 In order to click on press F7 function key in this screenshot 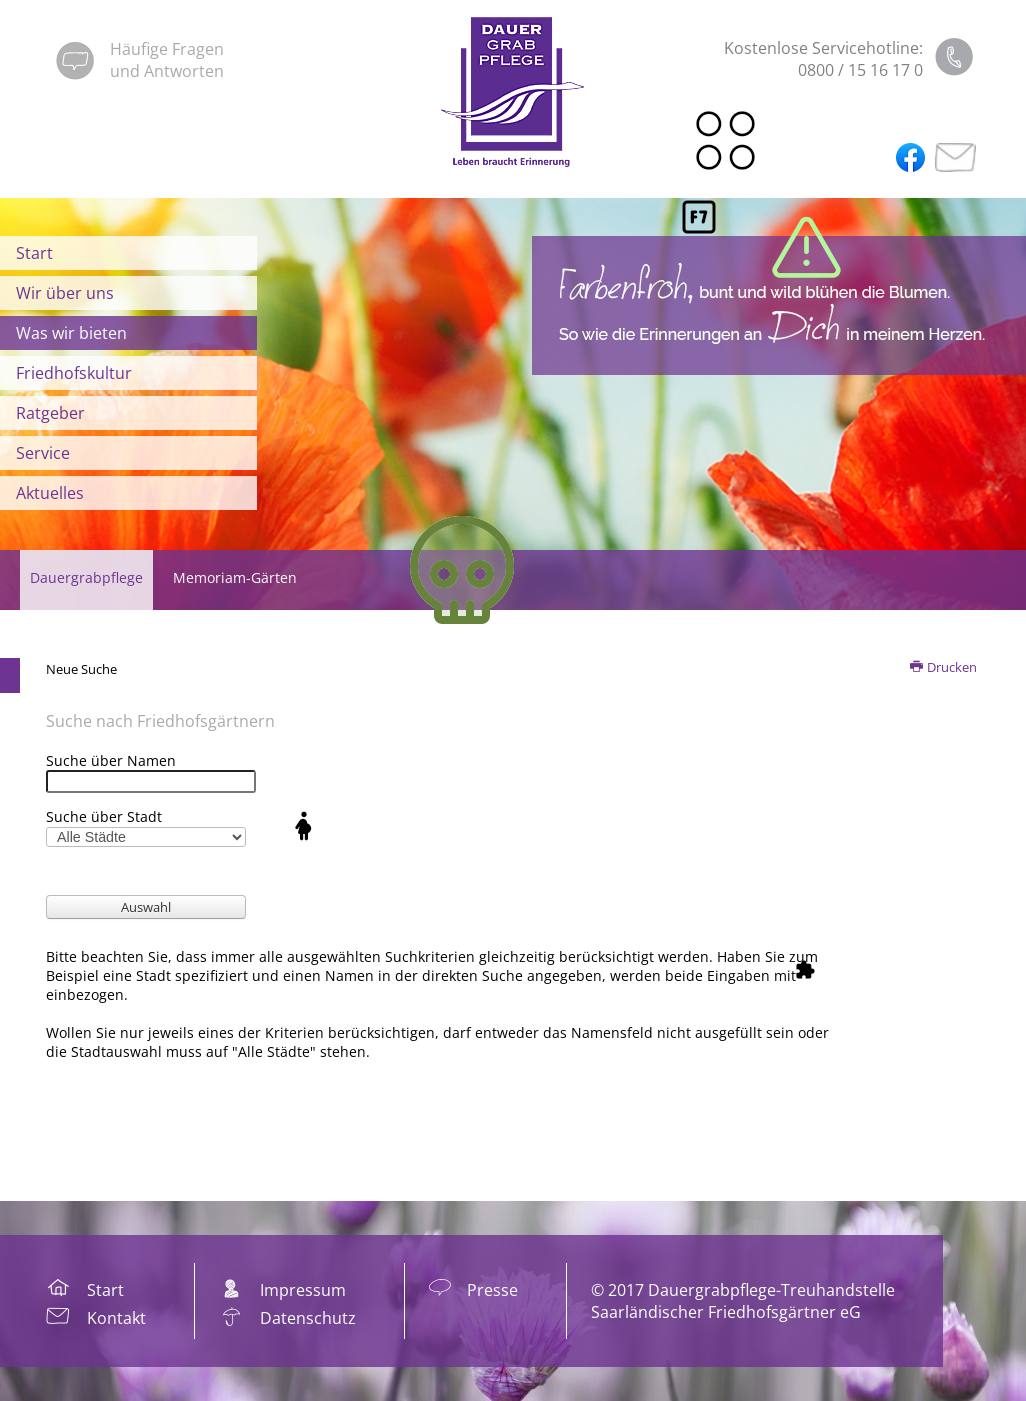, I will do `click(699, 217)`.